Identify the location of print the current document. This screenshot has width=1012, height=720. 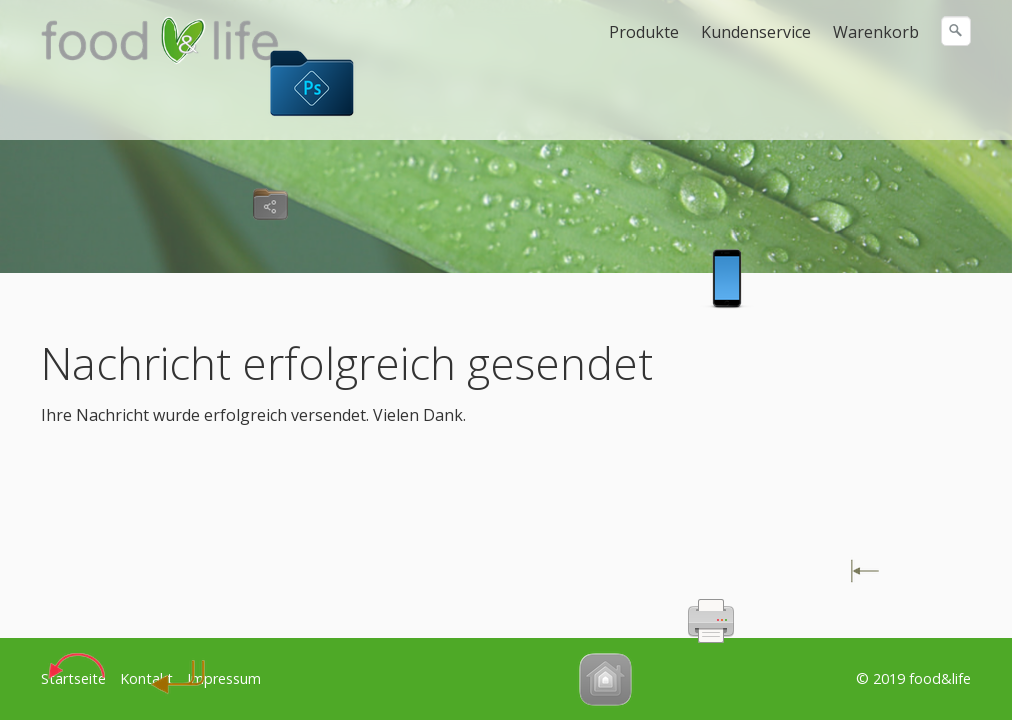
(711, 621).